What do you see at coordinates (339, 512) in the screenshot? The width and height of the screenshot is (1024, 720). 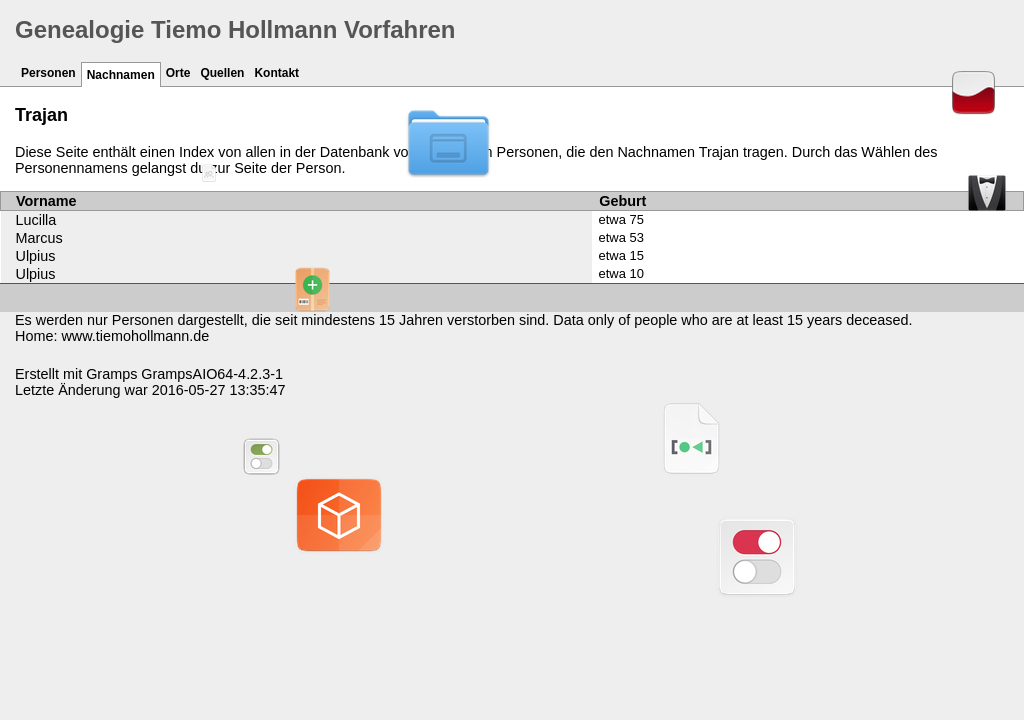 I see `open a 3D model file` at bounding box center [339, 512].